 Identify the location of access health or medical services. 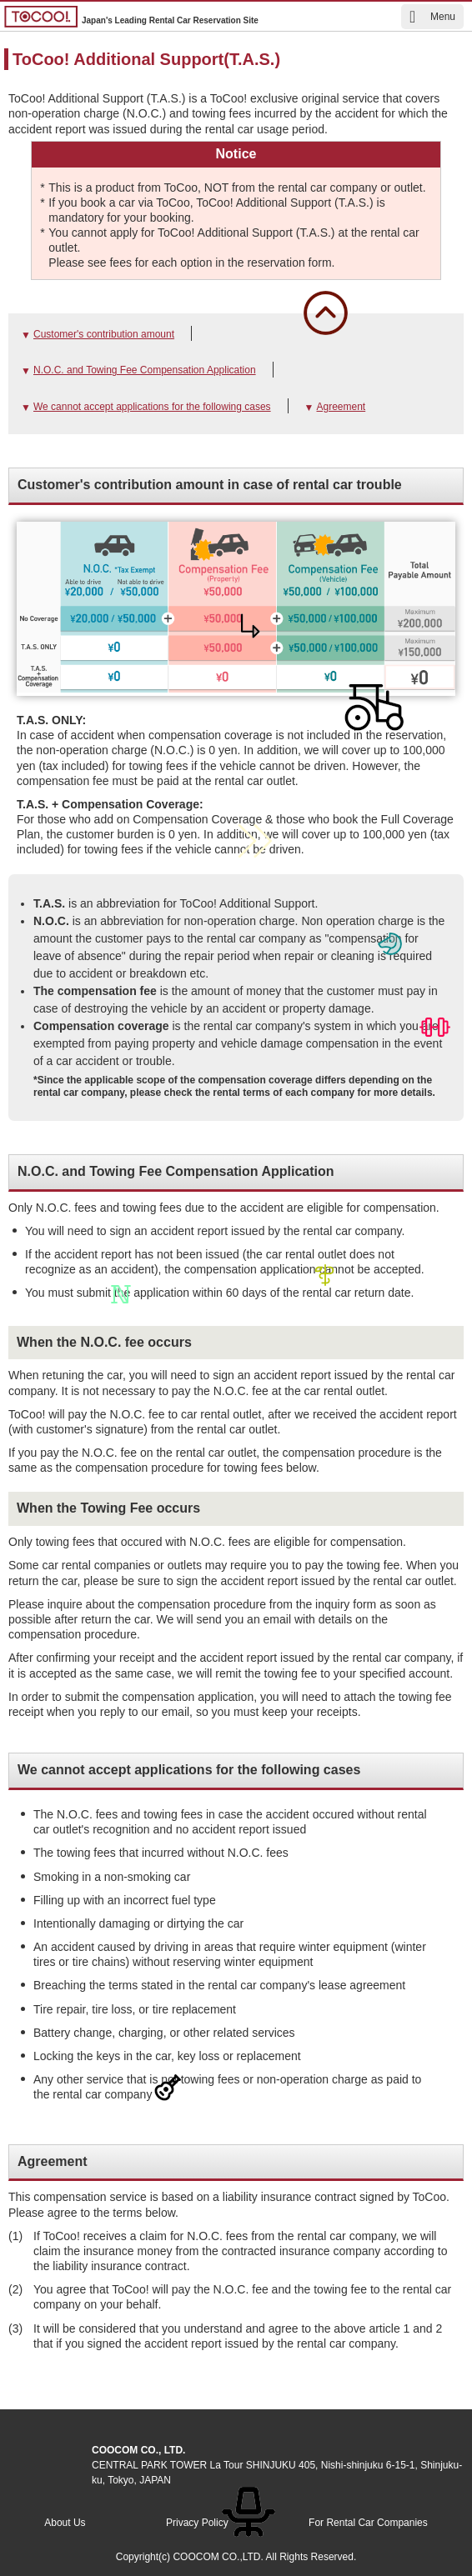
(325, 1275).